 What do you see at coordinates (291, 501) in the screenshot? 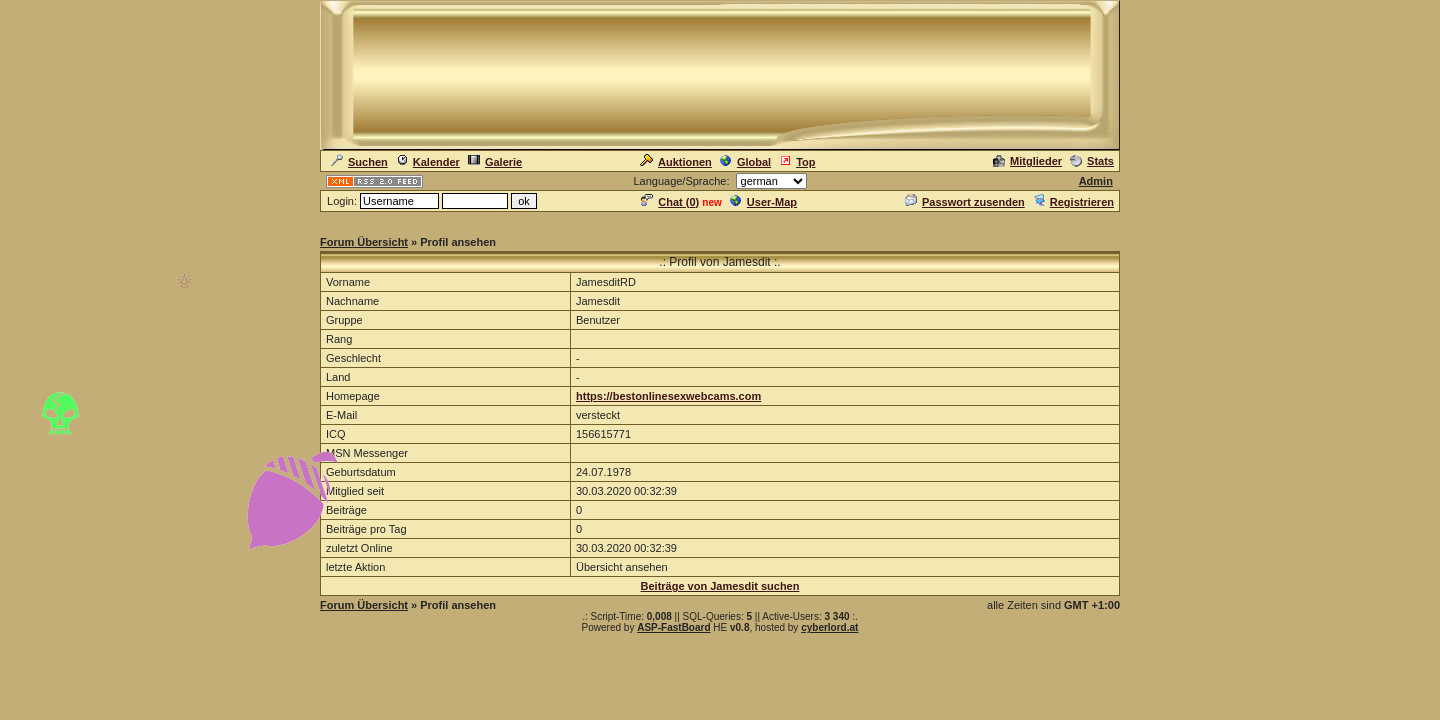
I see `nature or forest-themed game category` at bounding box center [291, 501].